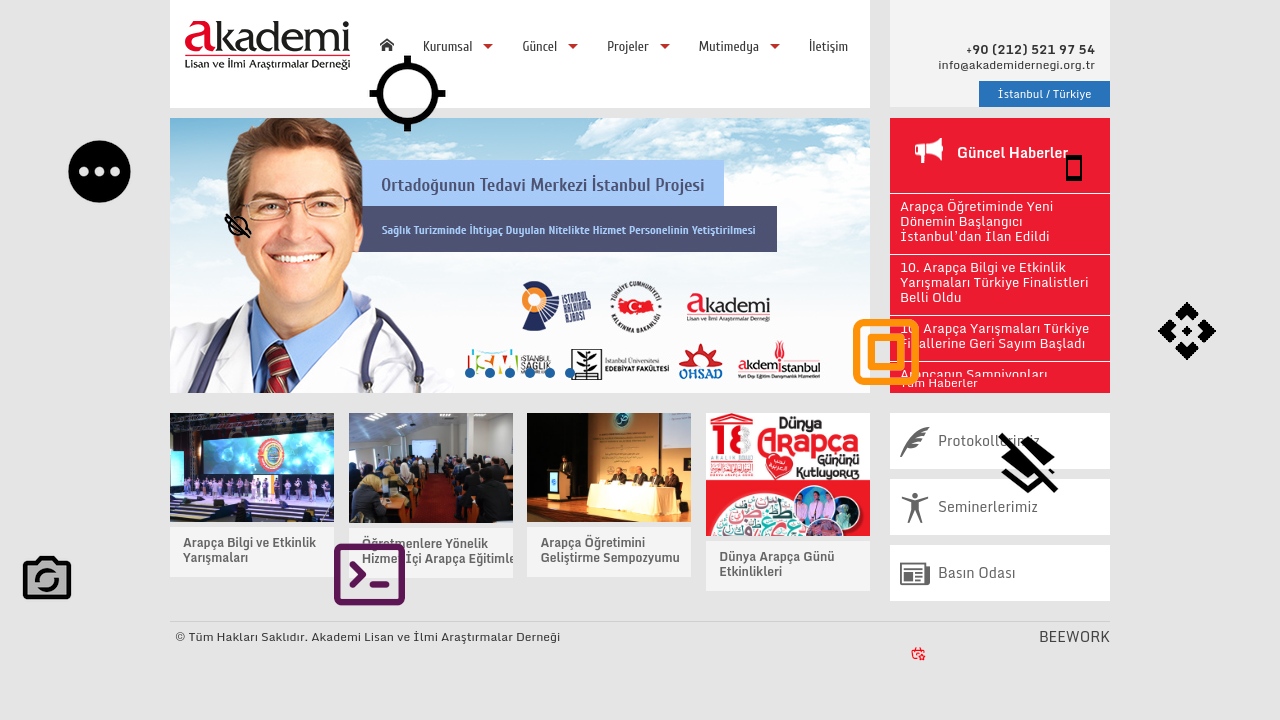  I want to click on view box model or layout properties, so click(886, 352).